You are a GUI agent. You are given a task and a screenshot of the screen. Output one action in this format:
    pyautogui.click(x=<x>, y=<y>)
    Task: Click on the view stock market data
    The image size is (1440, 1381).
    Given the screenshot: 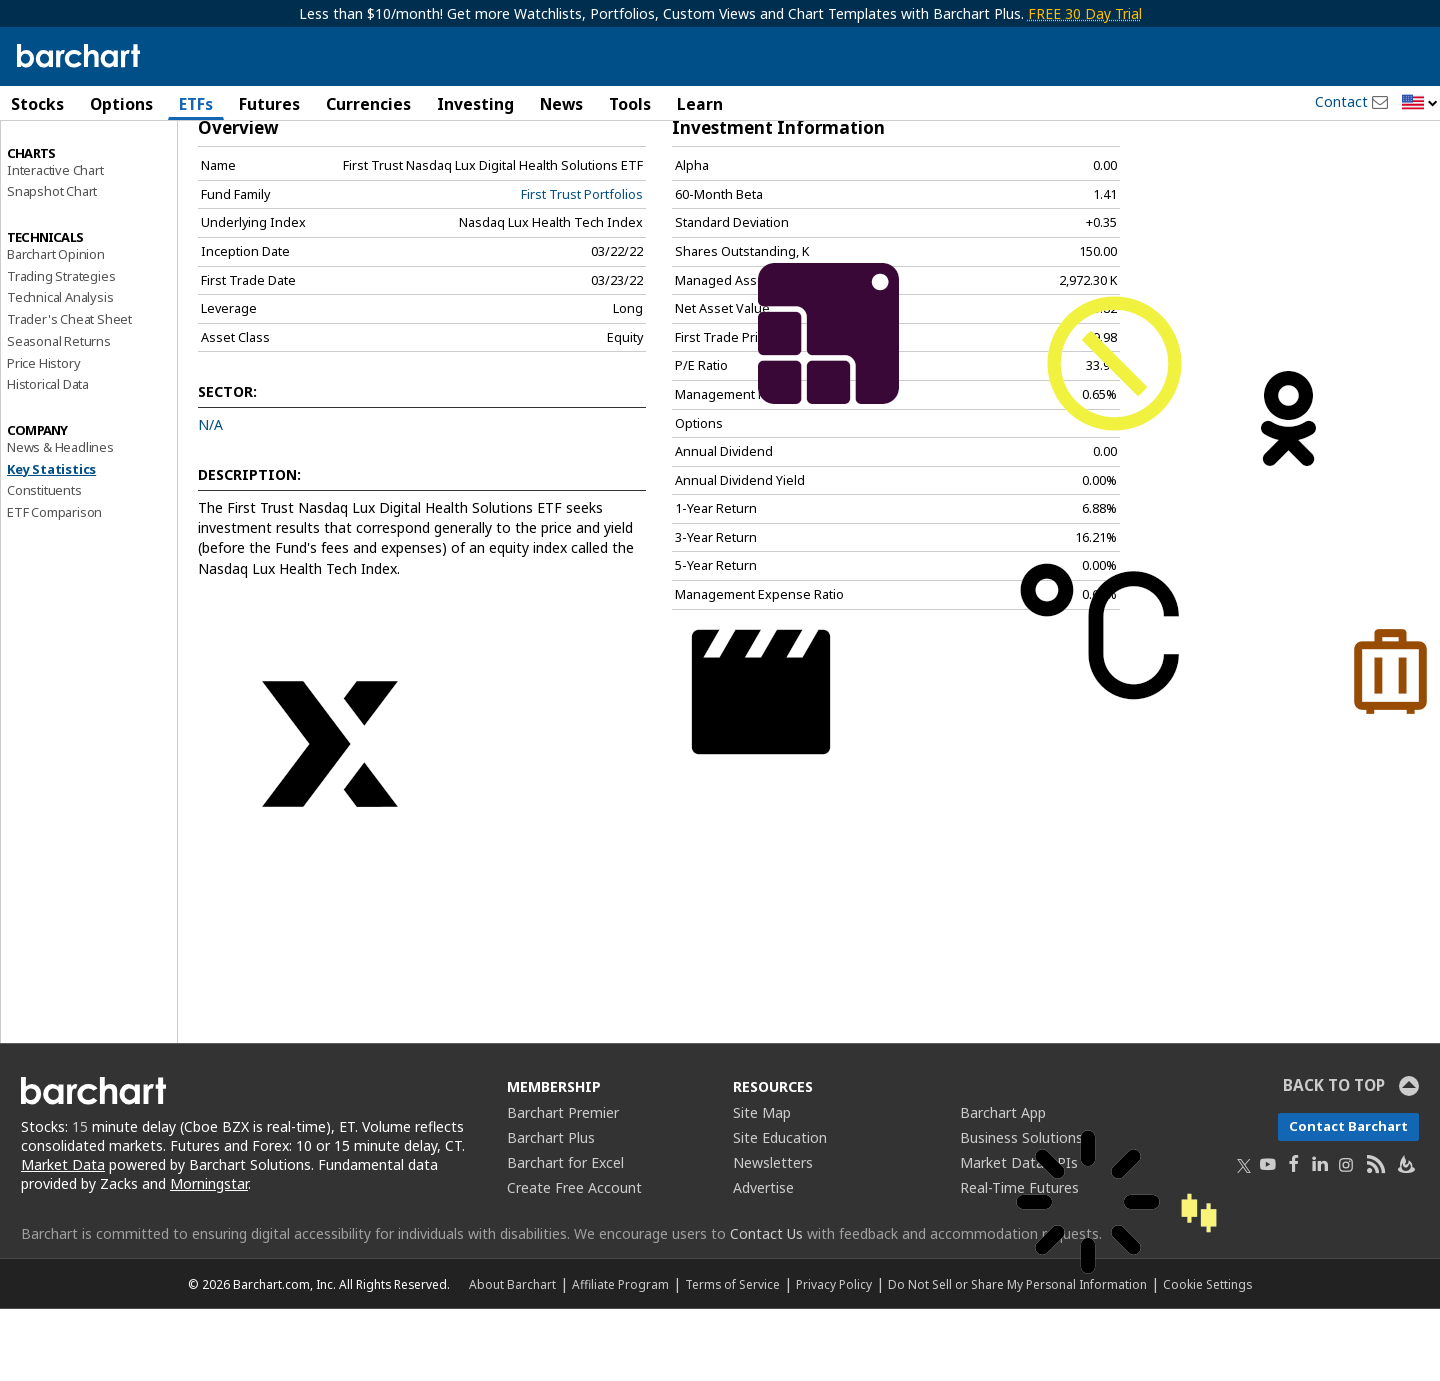 What is the action you would take?
    pyautogui.click(x=1199, y=1213)
    